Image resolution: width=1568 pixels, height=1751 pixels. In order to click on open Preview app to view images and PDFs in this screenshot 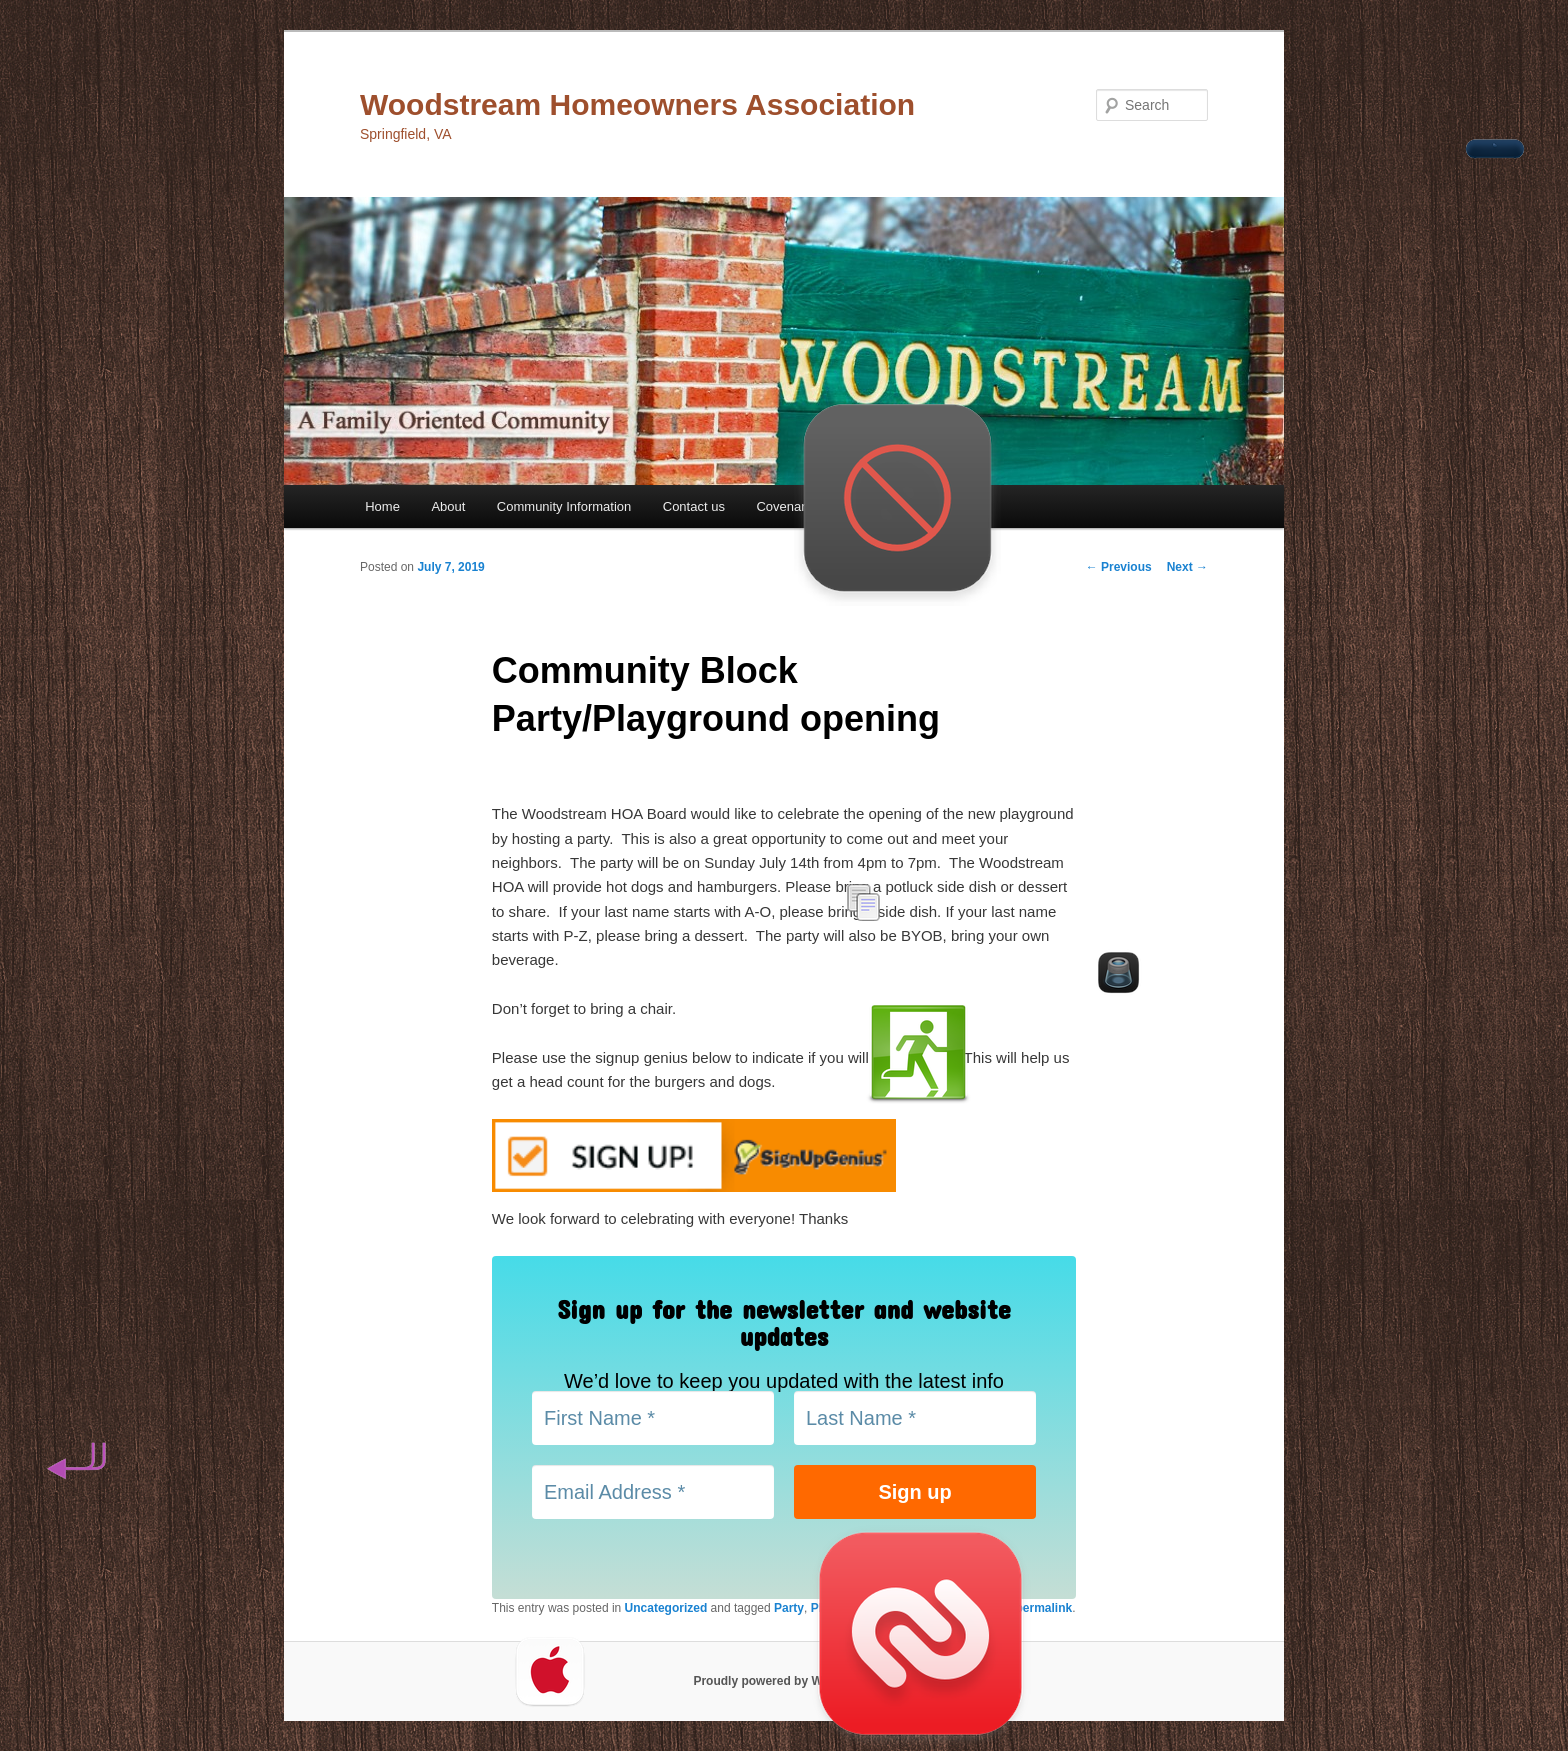, I will do `click(1118, 972)`.